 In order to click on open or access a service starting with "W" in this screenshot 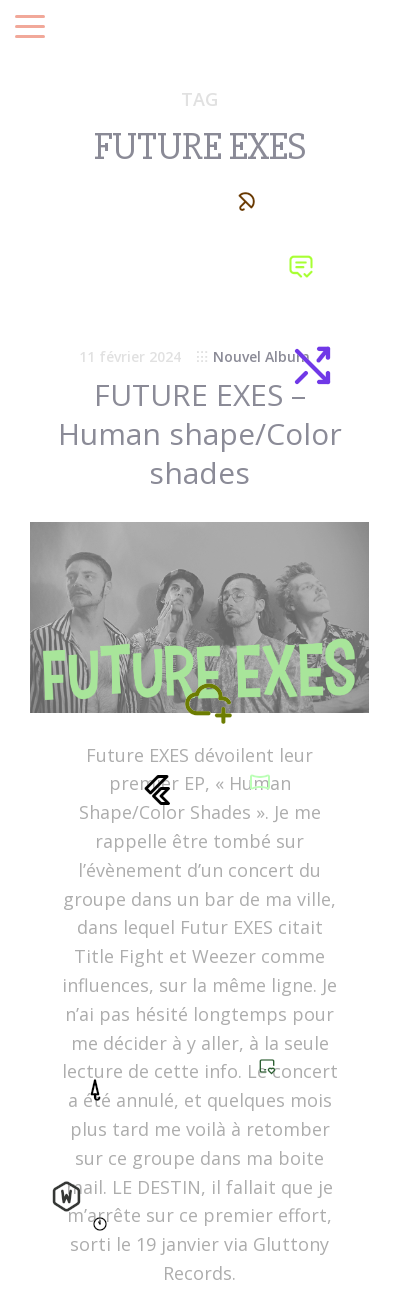, I will do `click(66, 1196)`.